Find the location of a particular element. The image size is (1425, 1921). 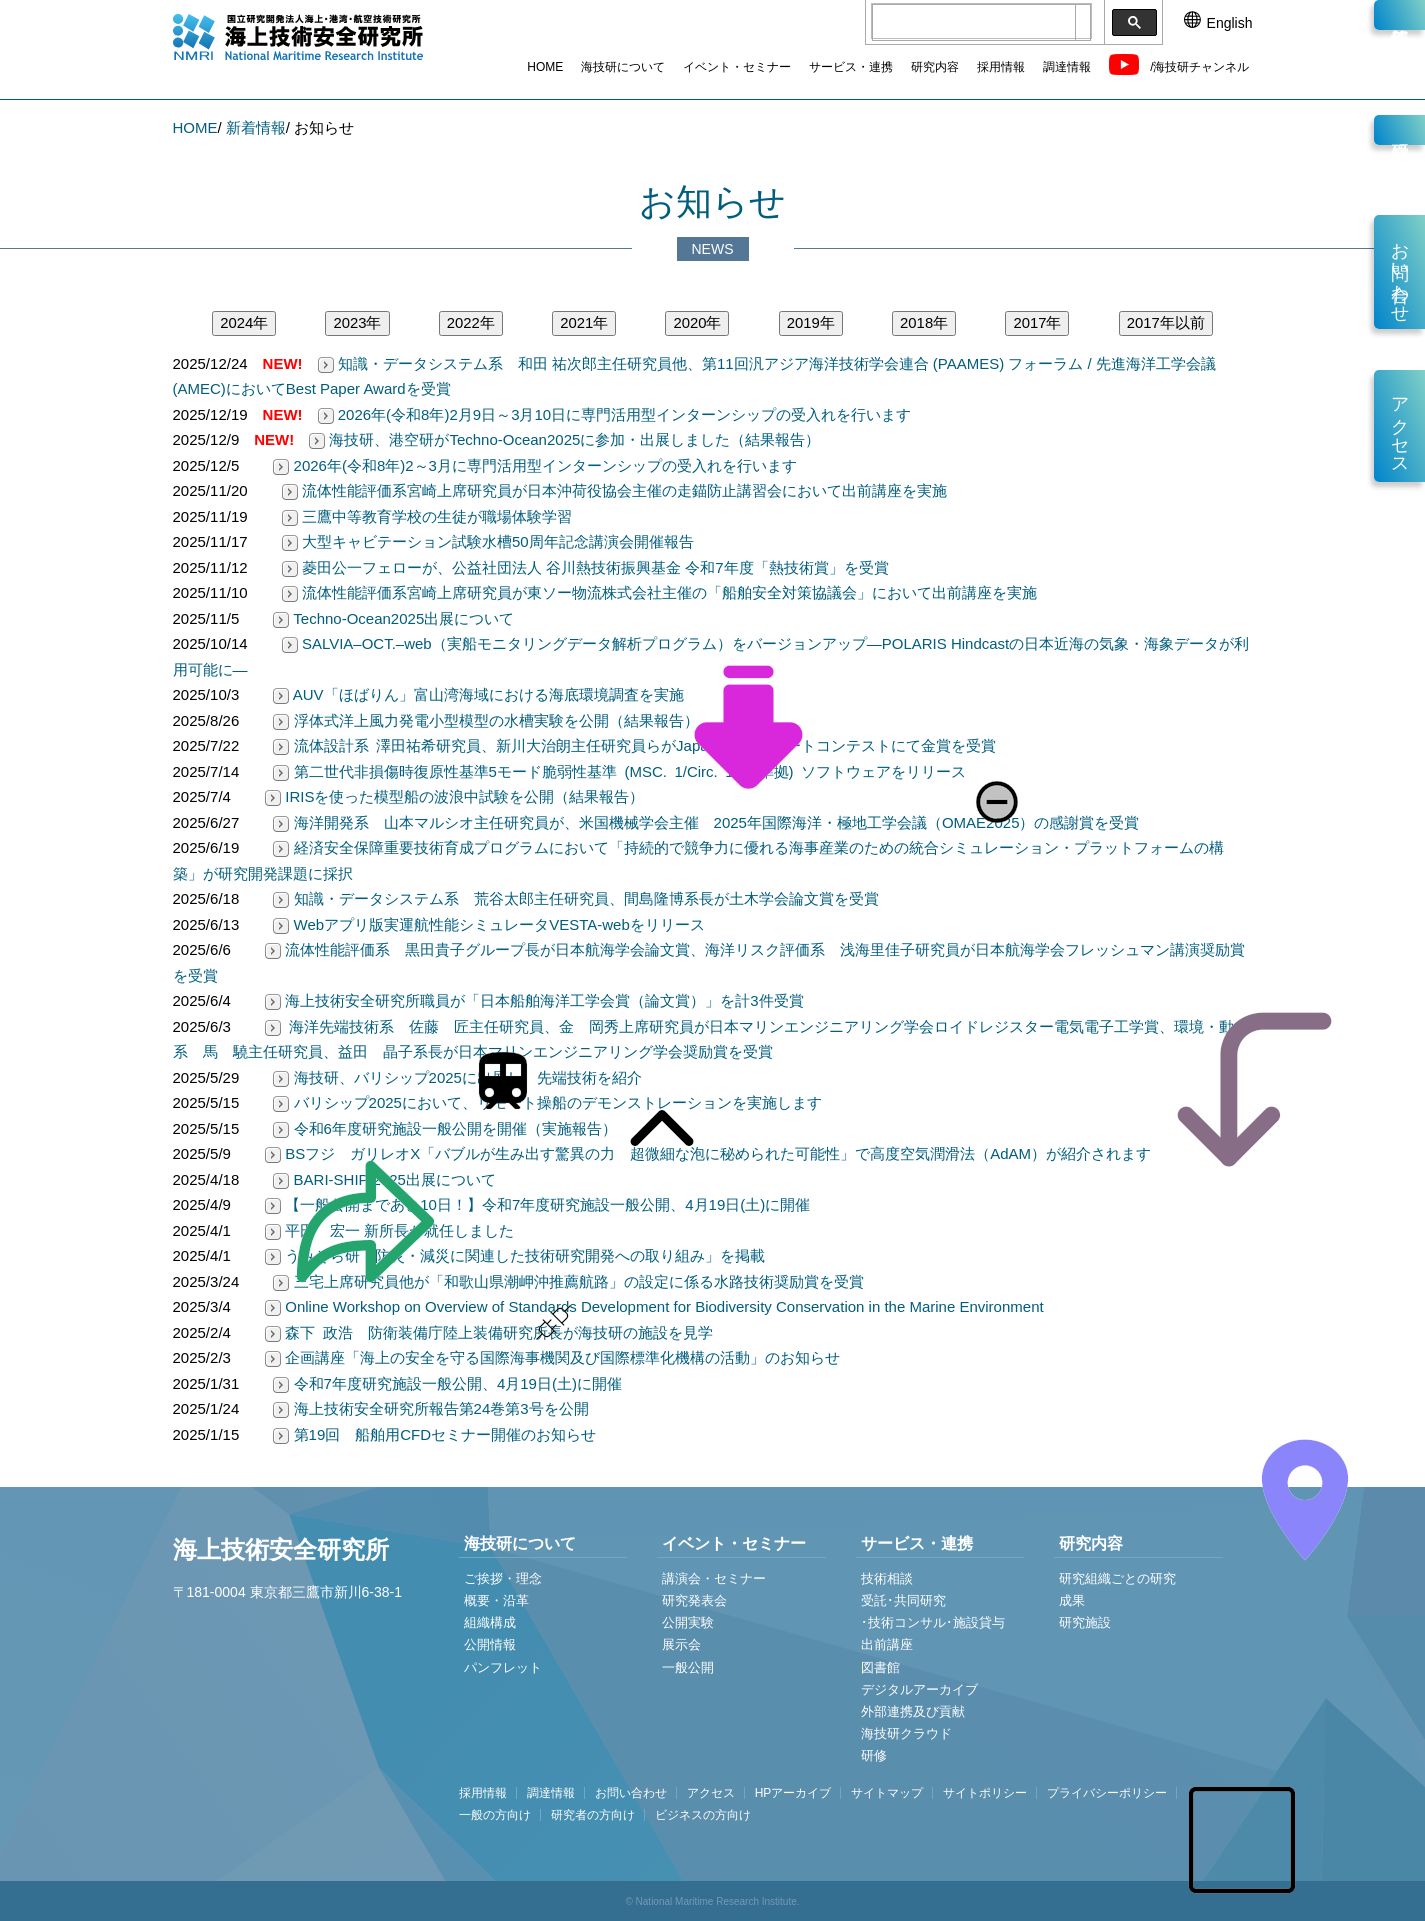

collapse an expanded section is located at coordinates (662, 1128).